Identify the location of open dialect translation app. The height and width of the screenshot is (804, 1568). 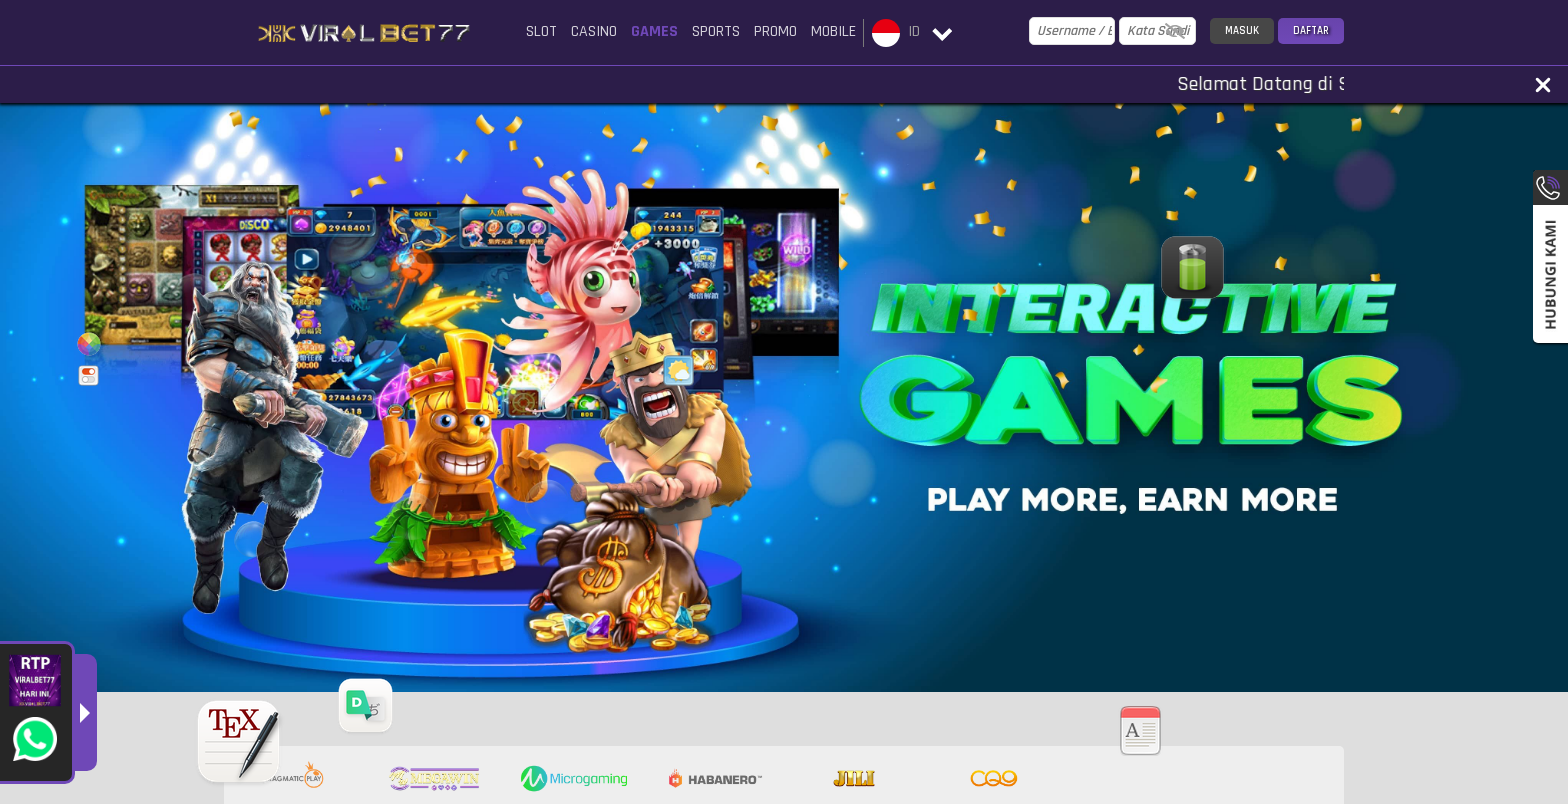
(365, 705).